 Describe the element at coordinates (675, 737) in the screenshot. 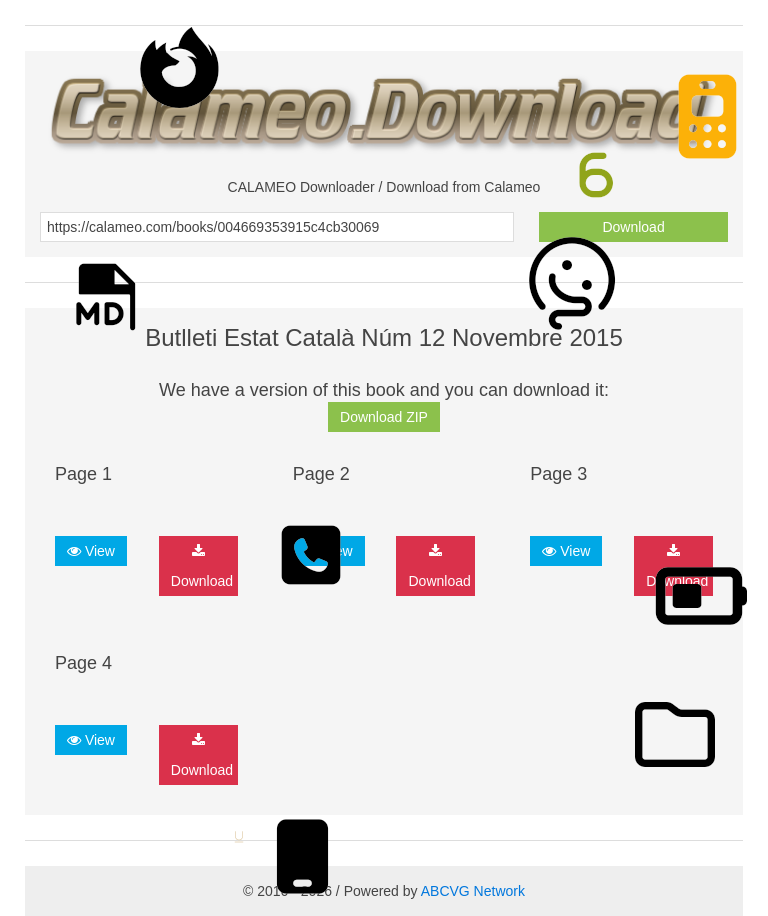

I see `open folder to view files` at that location.